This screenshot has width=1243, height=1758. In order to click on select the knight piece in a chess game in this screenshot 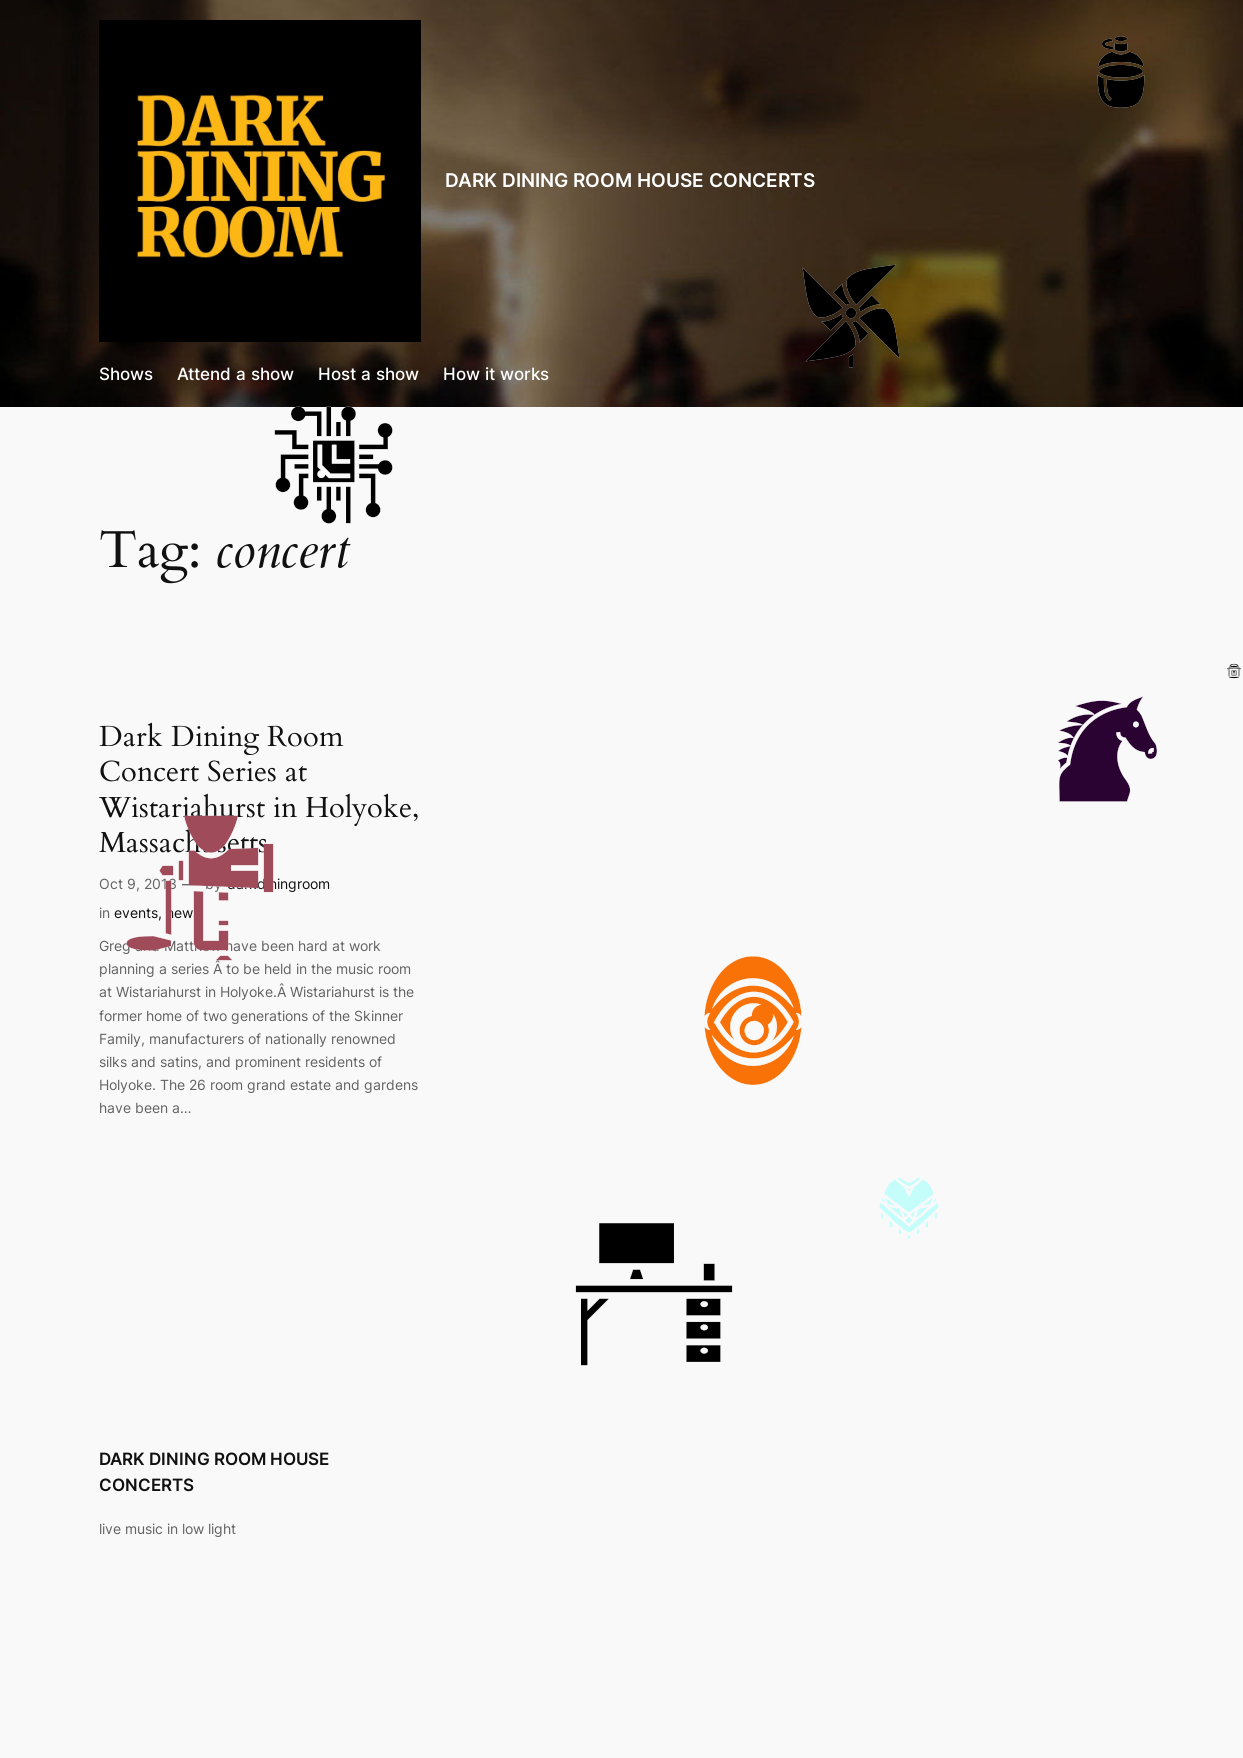, I will do `click(1111, 750)`.